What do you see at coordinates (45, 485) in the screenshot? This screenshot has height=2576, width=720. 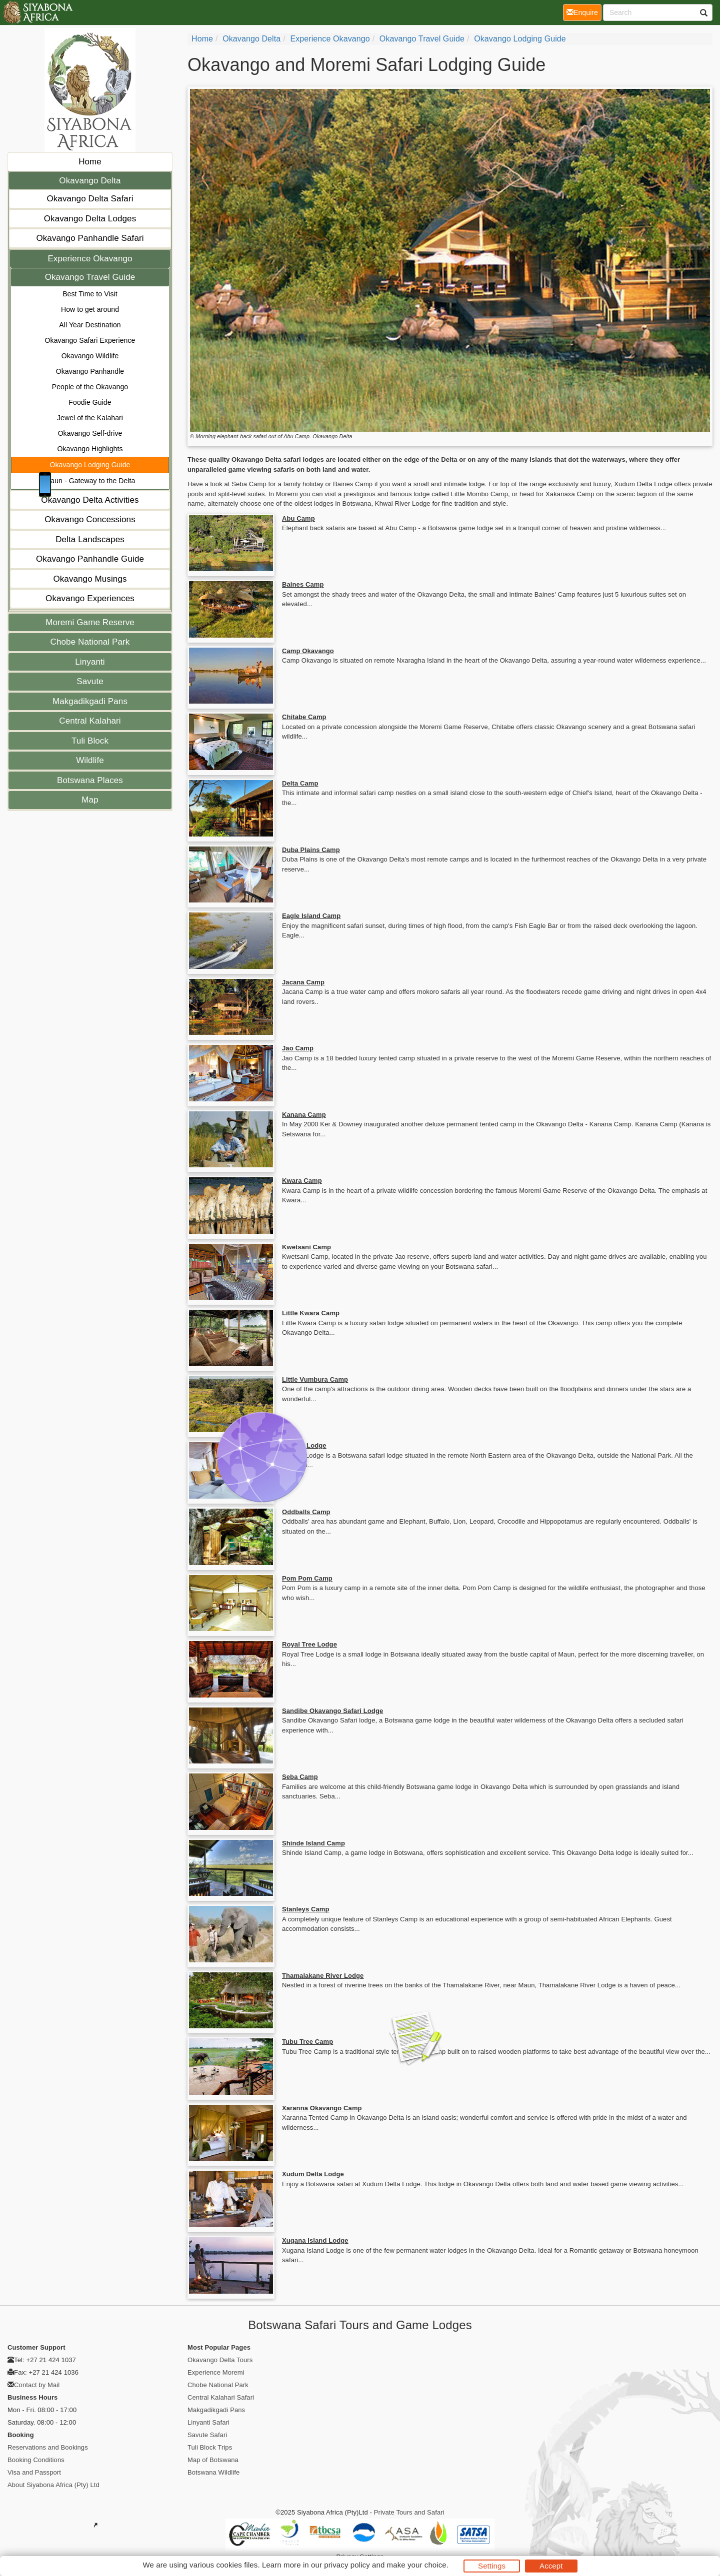 I see `manage connected iPhone 5c device` at bounding box center [45, 485].